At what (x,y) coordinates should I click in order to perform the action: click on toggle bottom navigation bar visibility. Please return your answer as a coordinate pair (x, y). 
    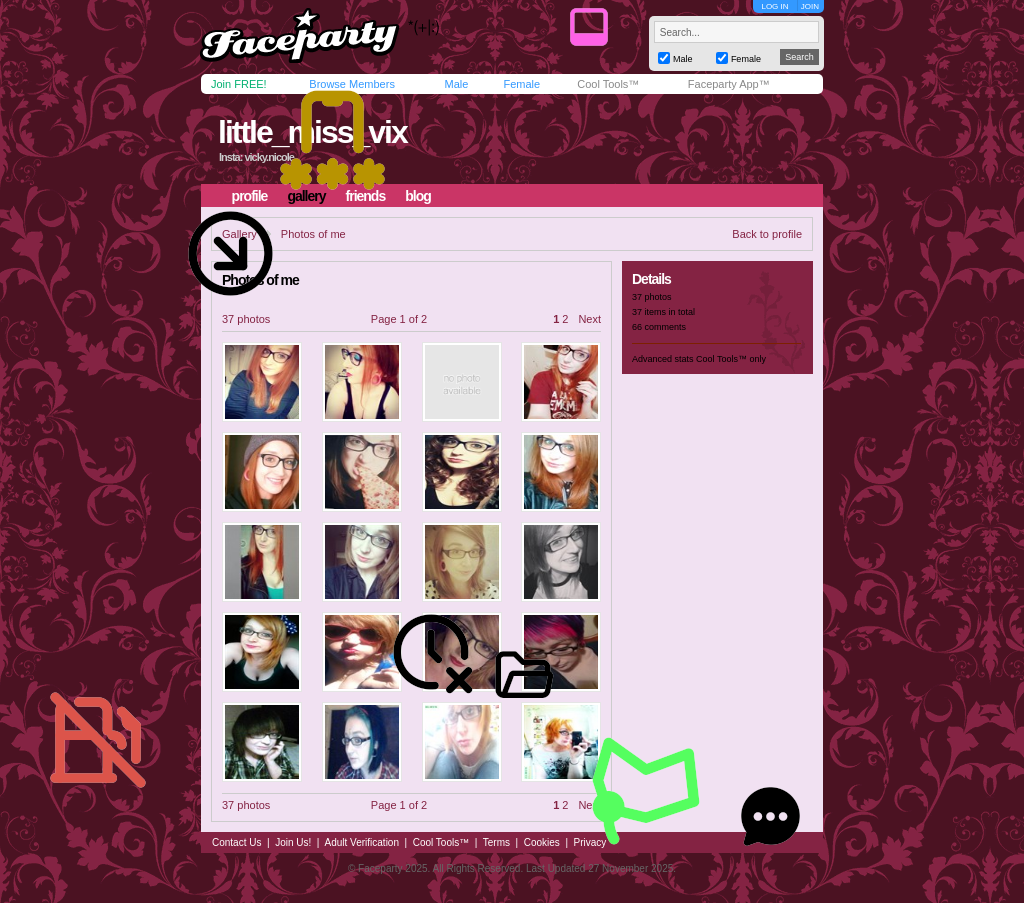
    Looking at the image, I should click on (589, 27).